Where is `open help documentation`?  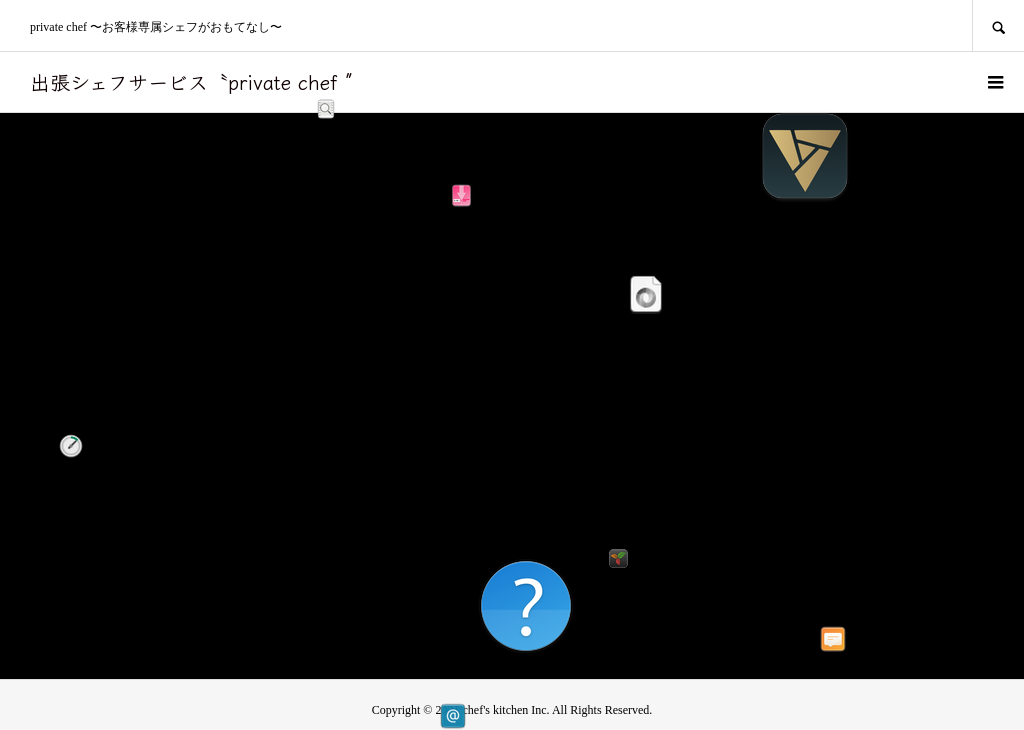 open help documentation is located at coordinates (526, 606).